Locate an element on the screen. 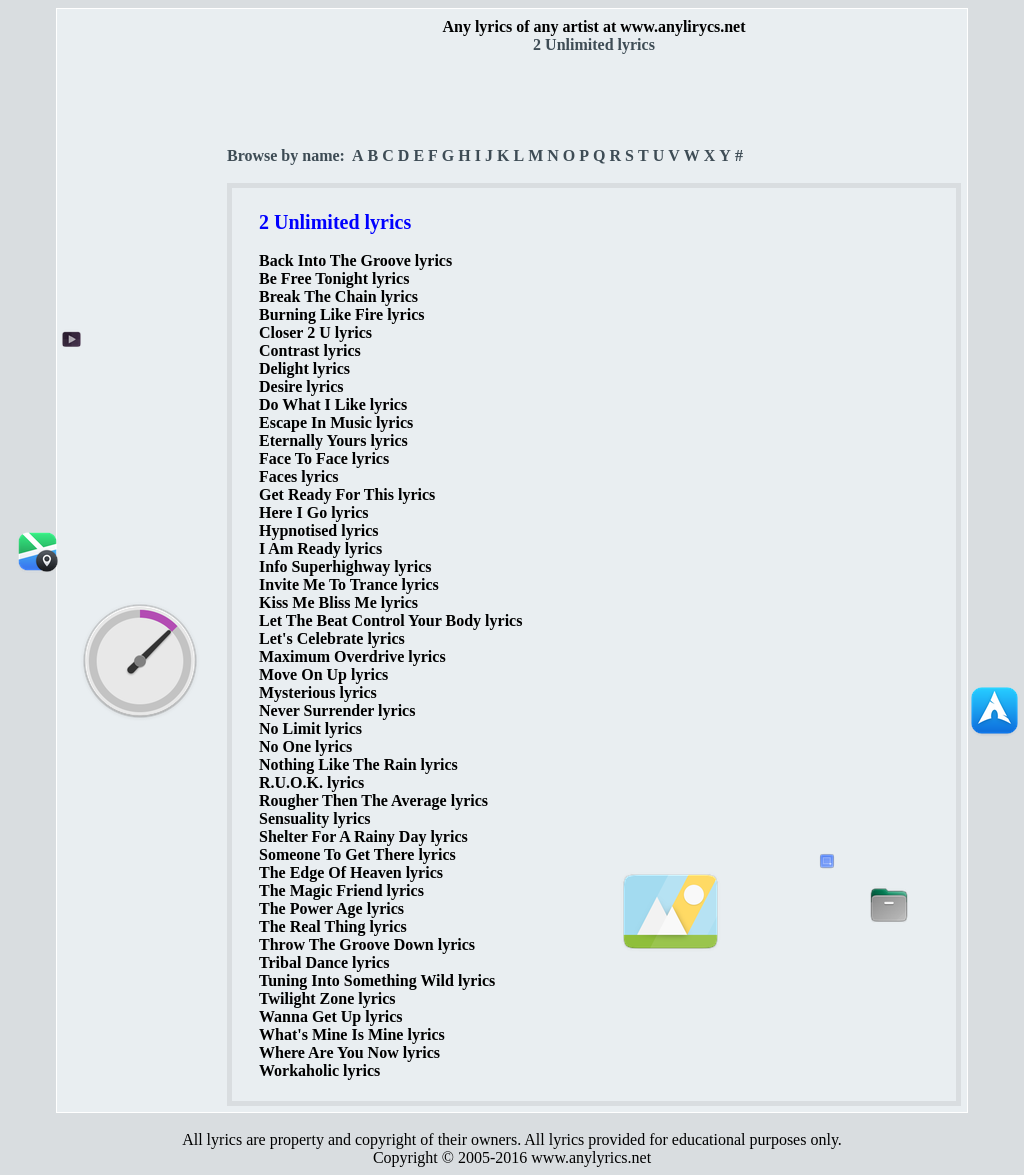 This screenshot has width=1024, height=1175. launch arch linux application is located at coordinates (994, 710).